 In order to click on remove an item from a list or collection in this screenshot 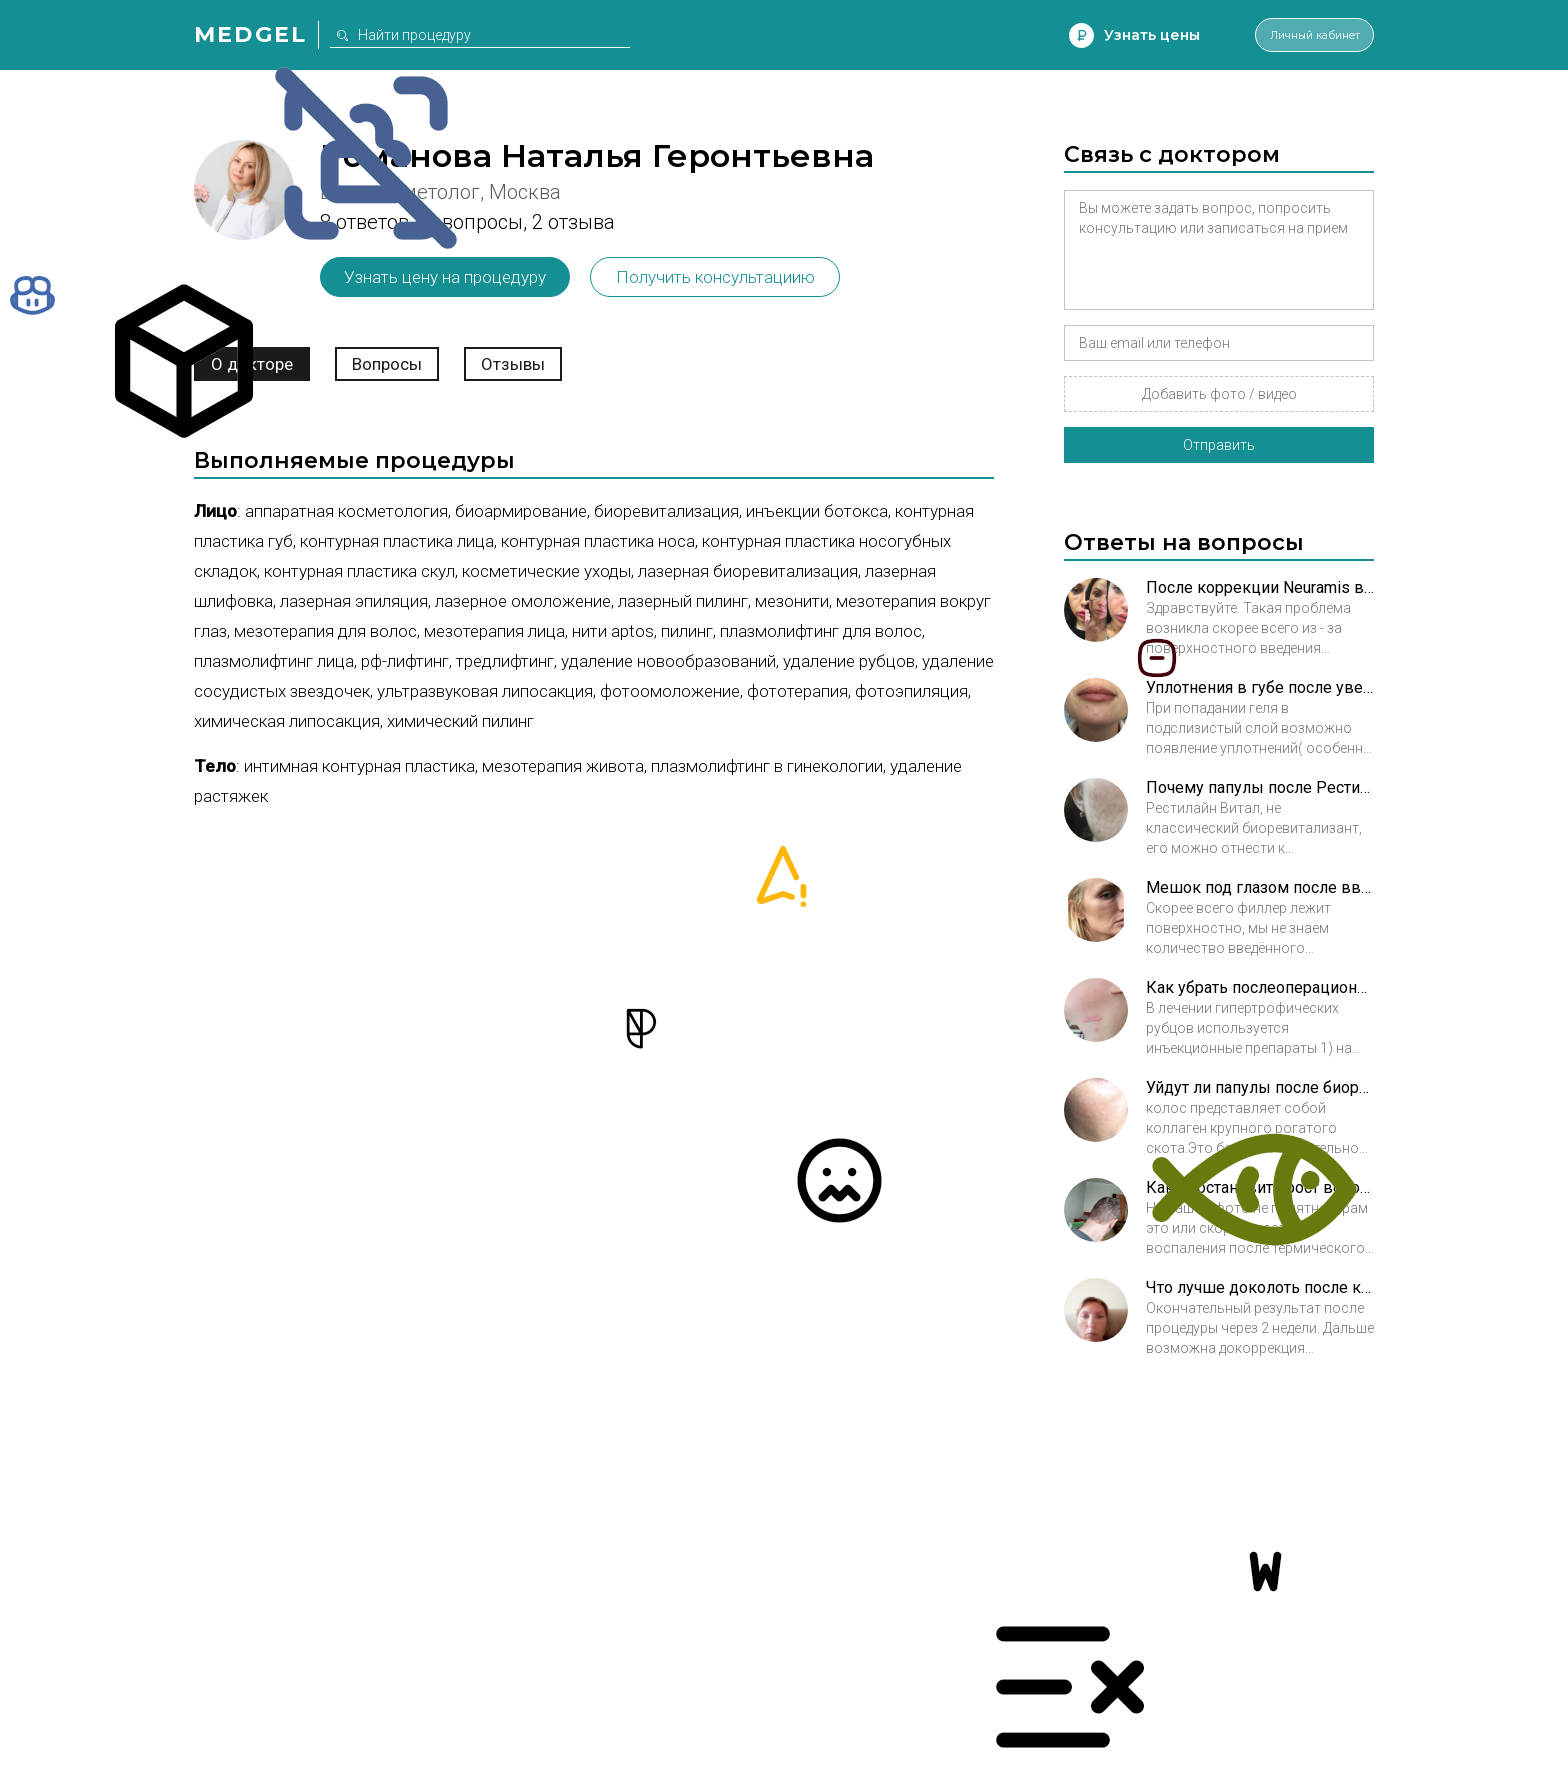, I will do `click(1157, 658)`.